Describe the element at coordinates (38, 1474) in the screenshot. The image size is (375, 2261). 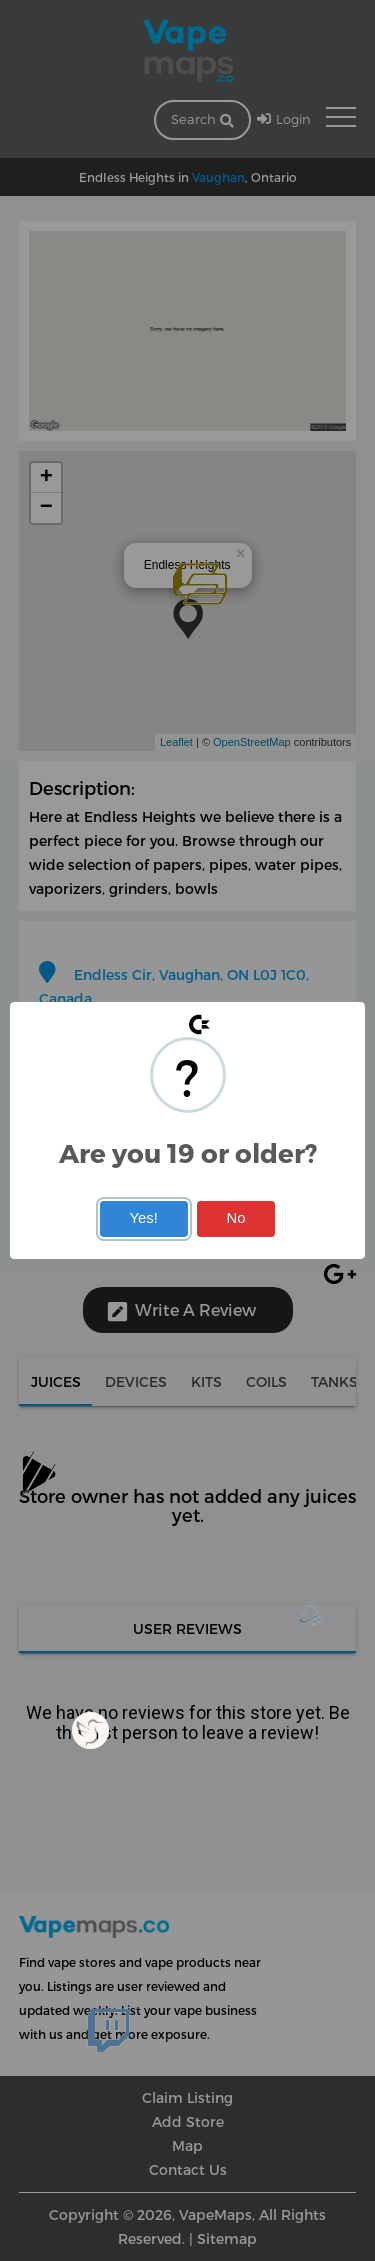
I see `open the trillertv streaming app` at that location.